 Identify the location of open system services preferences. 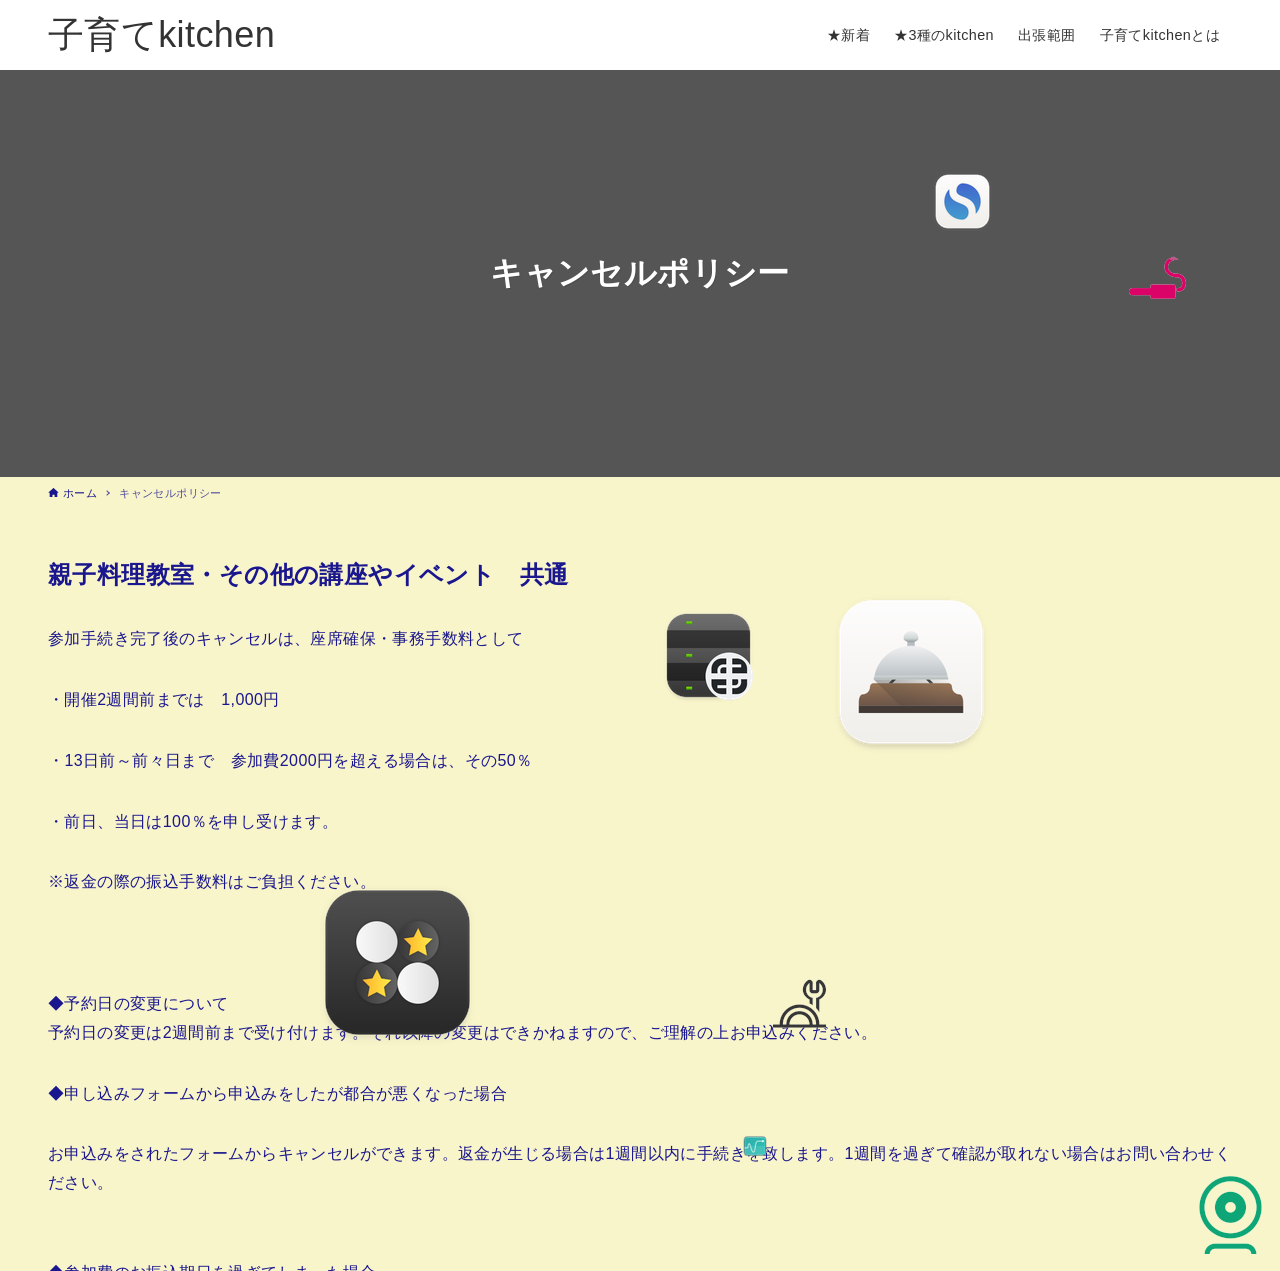
(911, 672).